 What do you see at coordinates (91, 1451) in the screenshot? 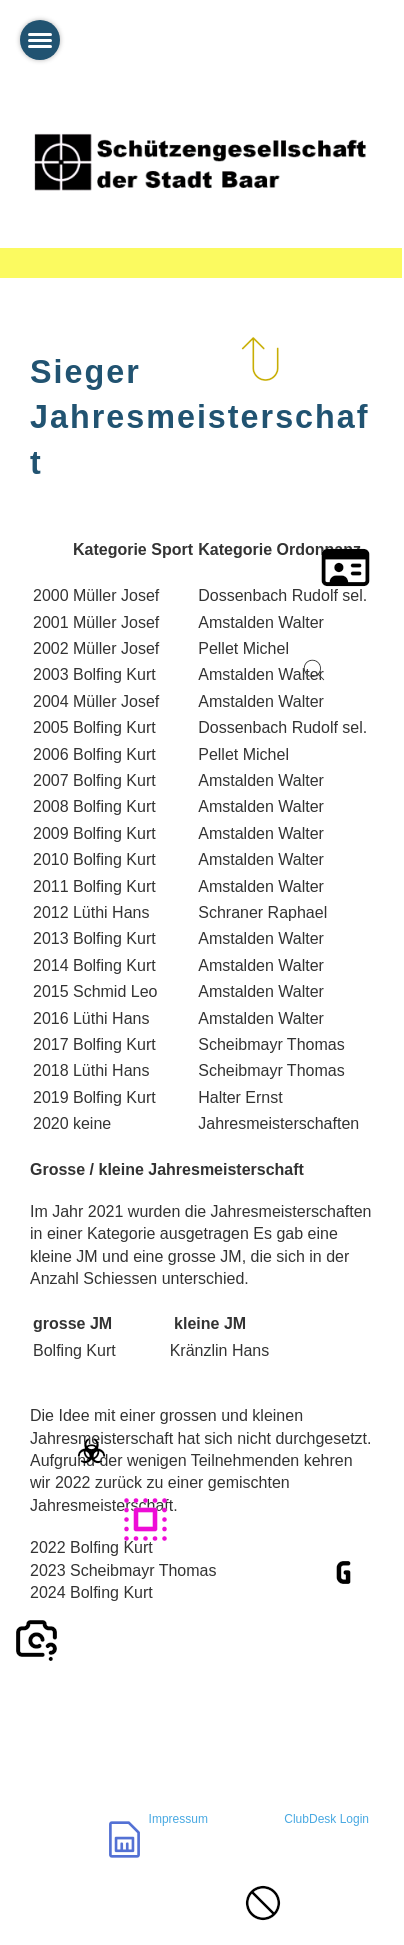
I see `indicates hazardous or dangerous content warning` at bounding box center [91, 1451].